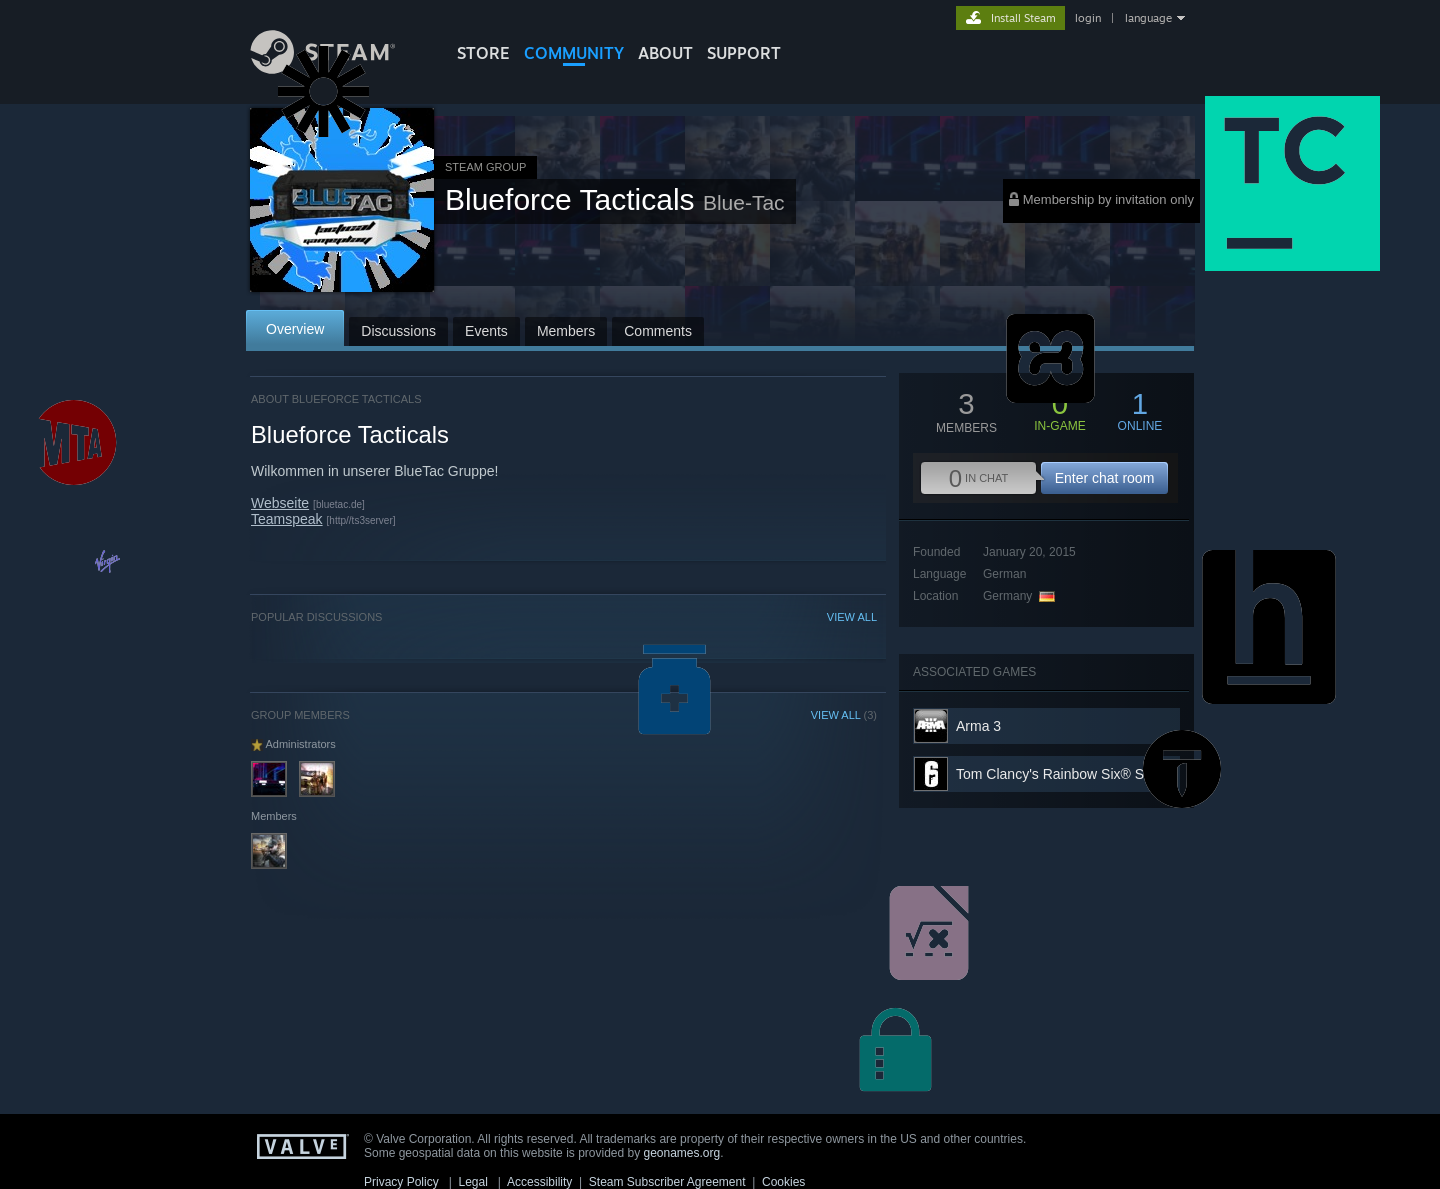 This screenshot has height=1189, width=1440. Describe the element at coordinates (929, 933) in the screenshot. I see `open LibreOffice Math application` at that location.